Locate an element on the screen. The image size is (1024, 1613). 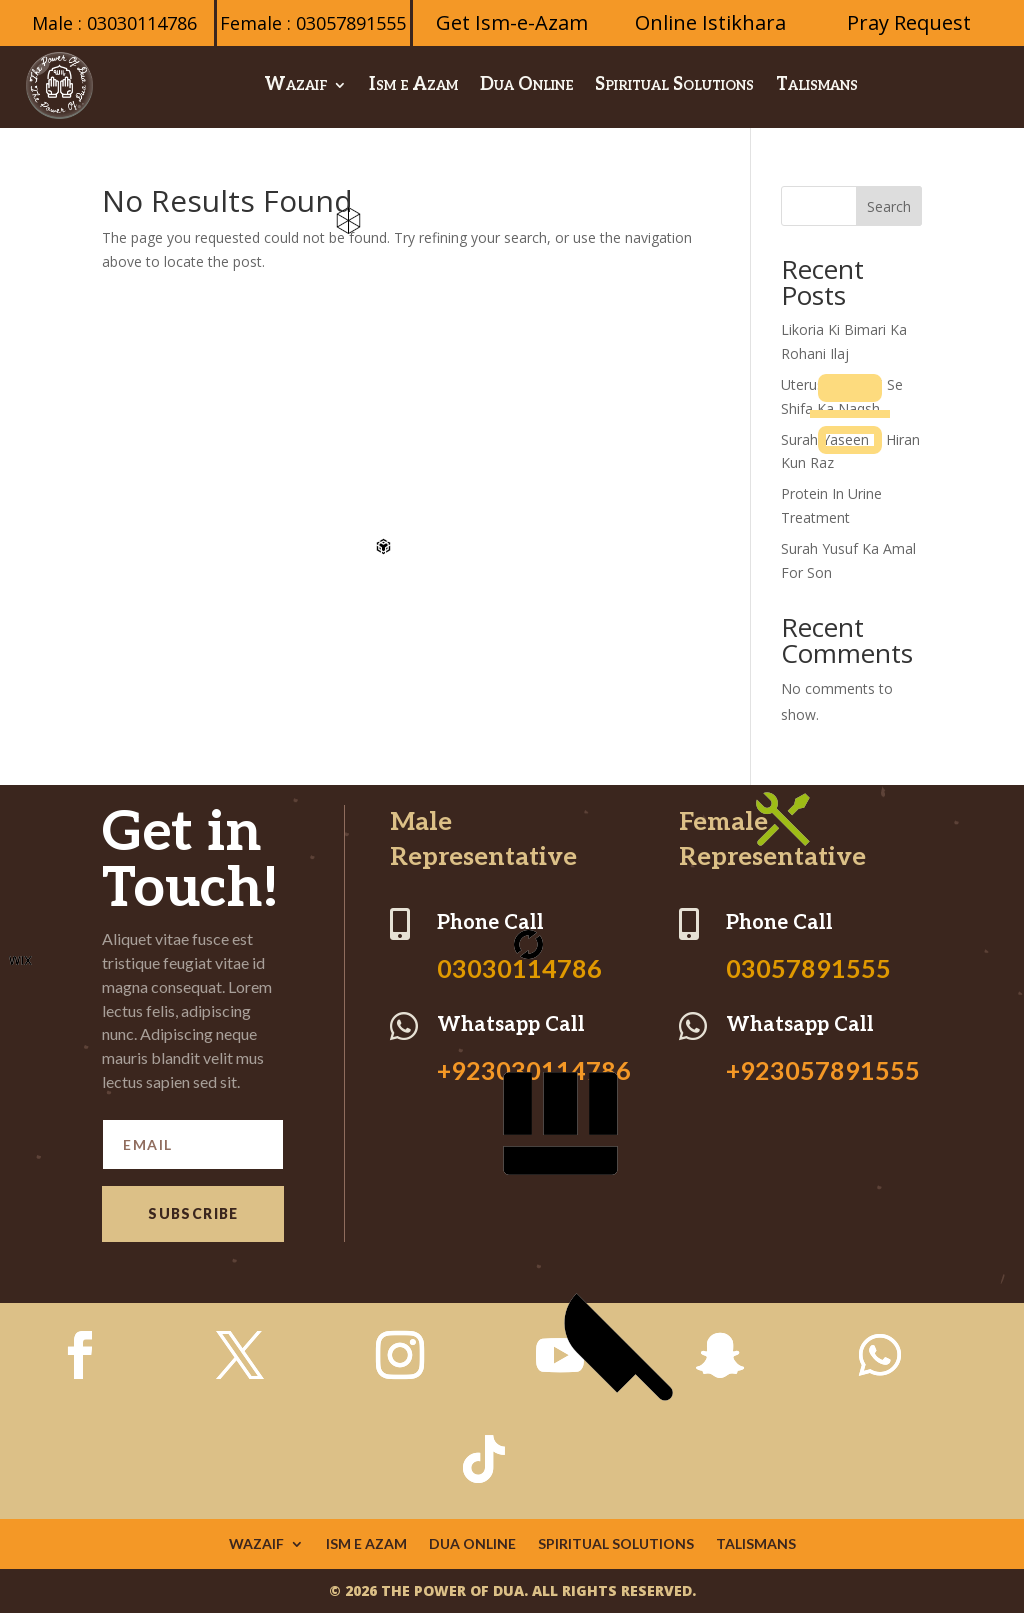
flip content vertically is located at coordinates (850, 414).